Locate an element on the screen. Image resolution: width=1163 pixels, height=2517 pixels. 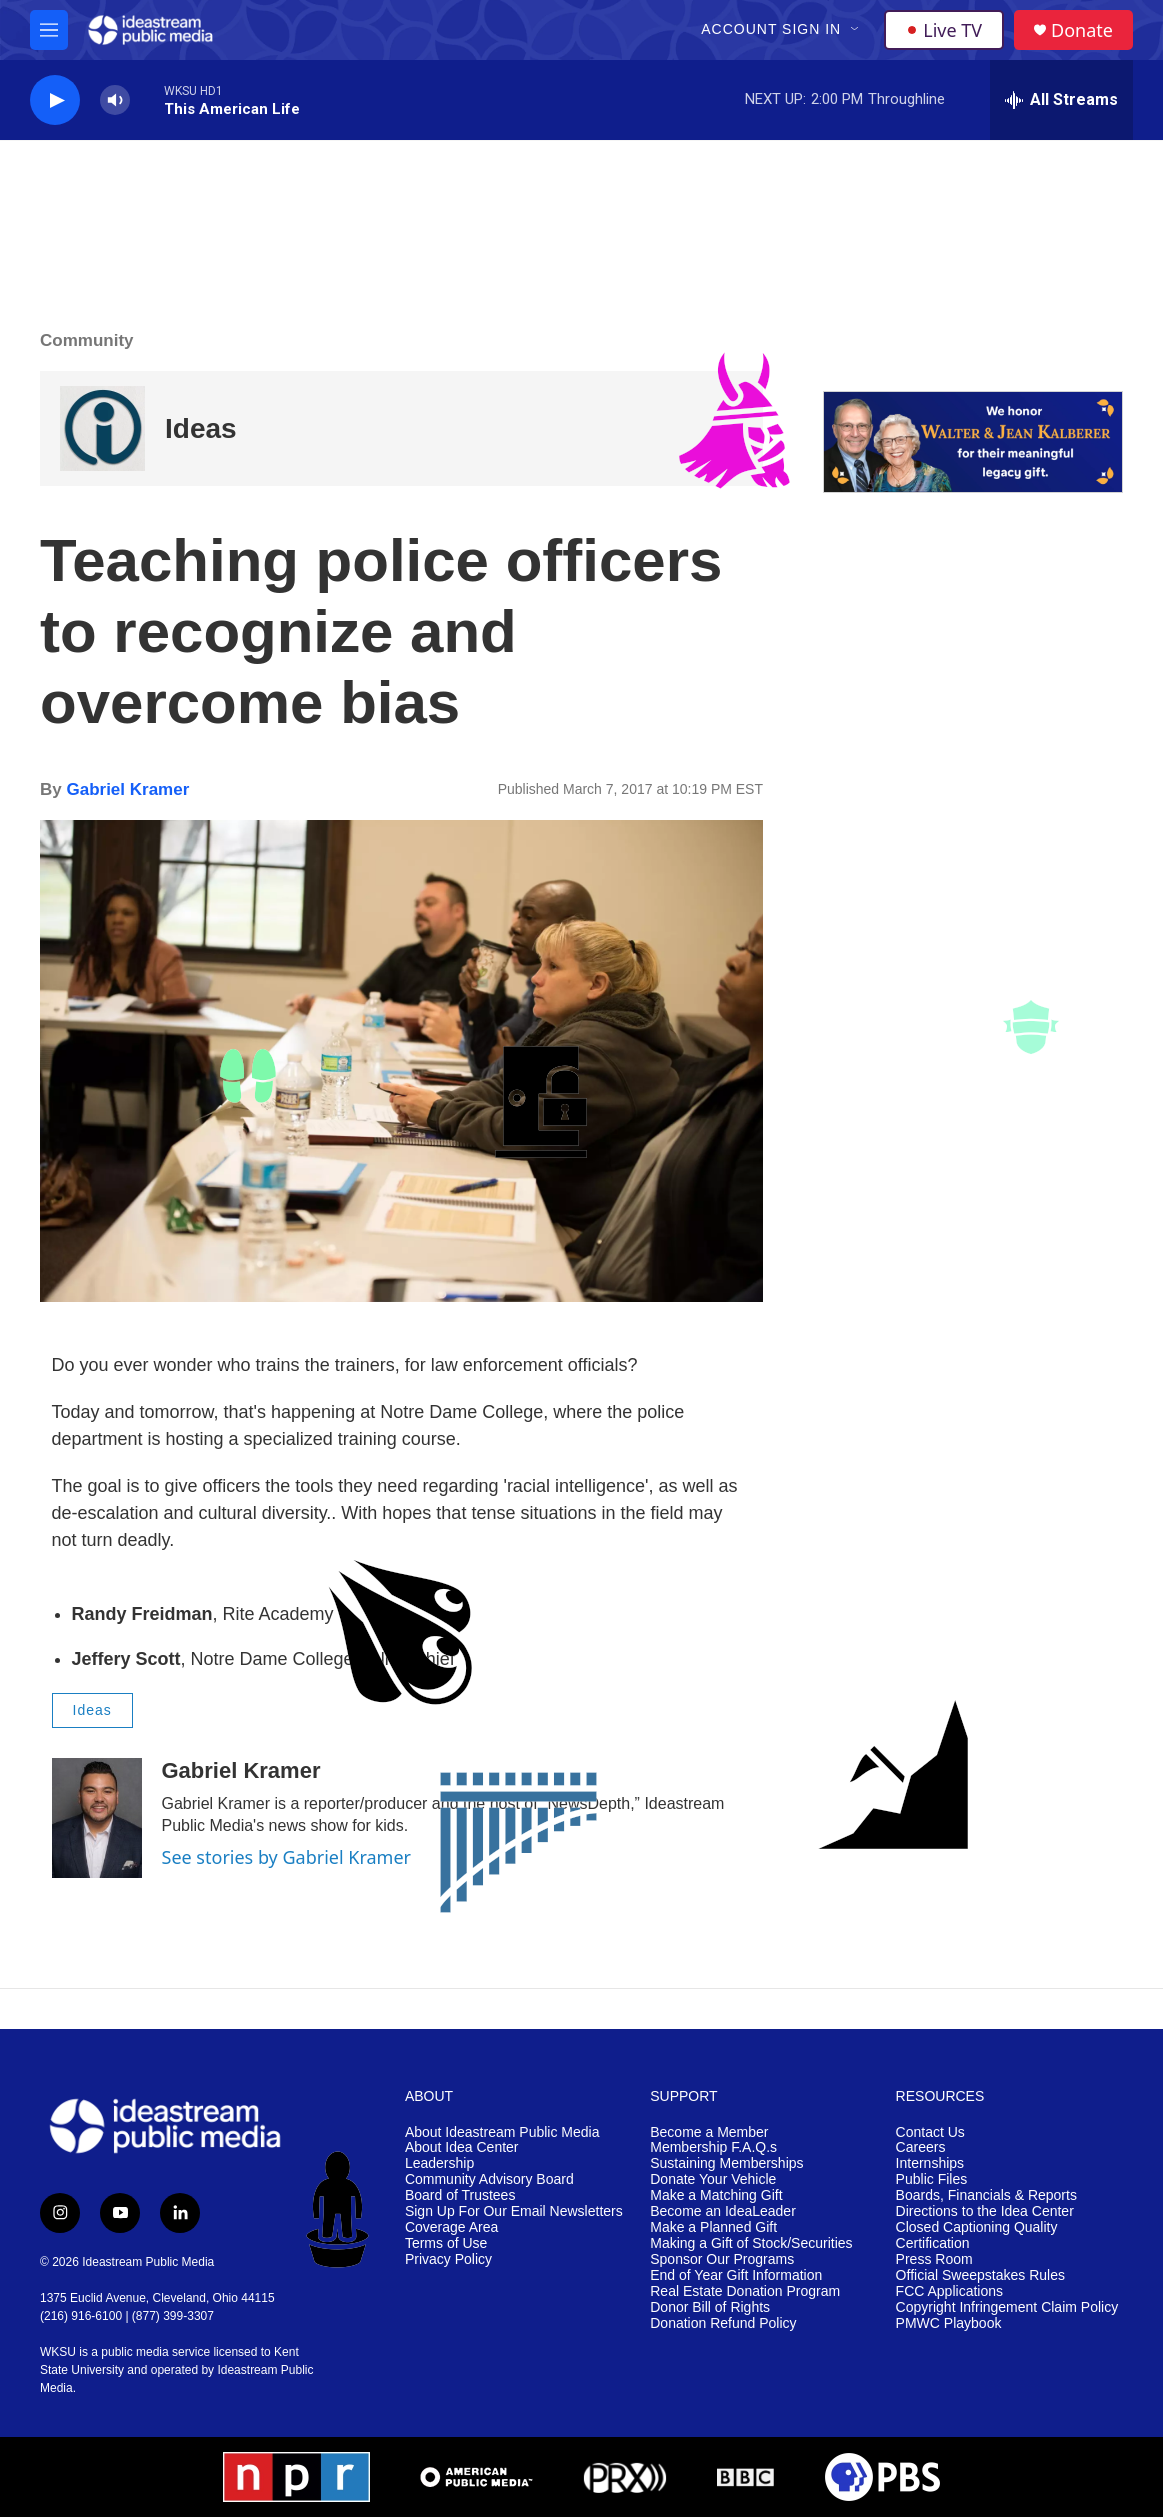
view achievements or badges earned is located at coordinates (1031, 1027).